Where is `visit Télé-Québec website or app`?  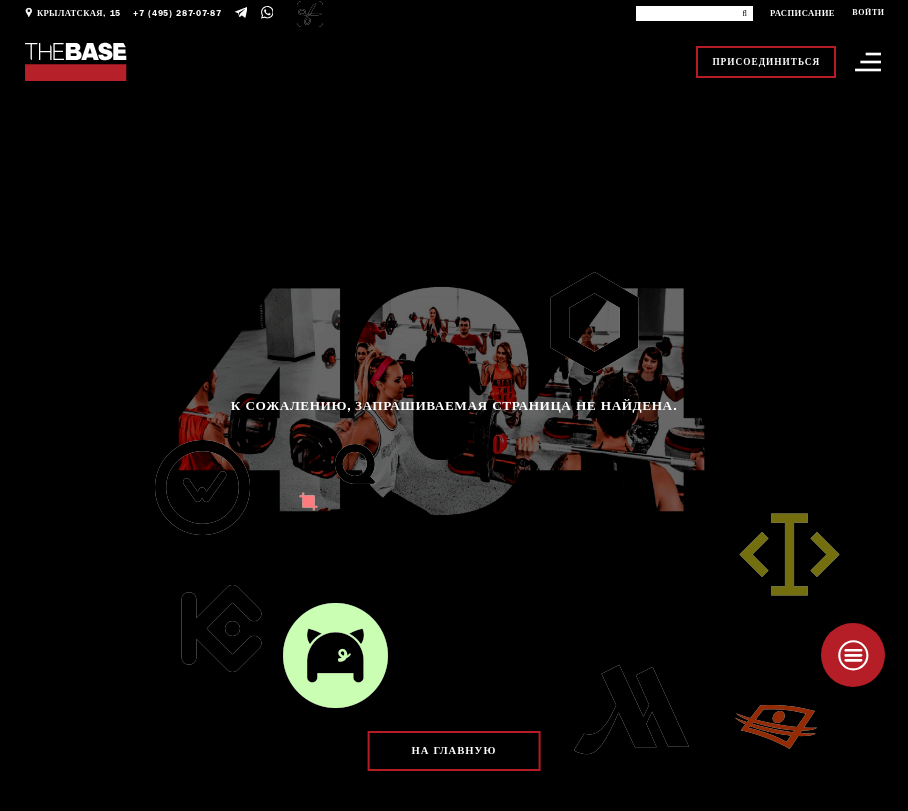 visit Télé-Québec website or app is located at coordinates (776, 727).